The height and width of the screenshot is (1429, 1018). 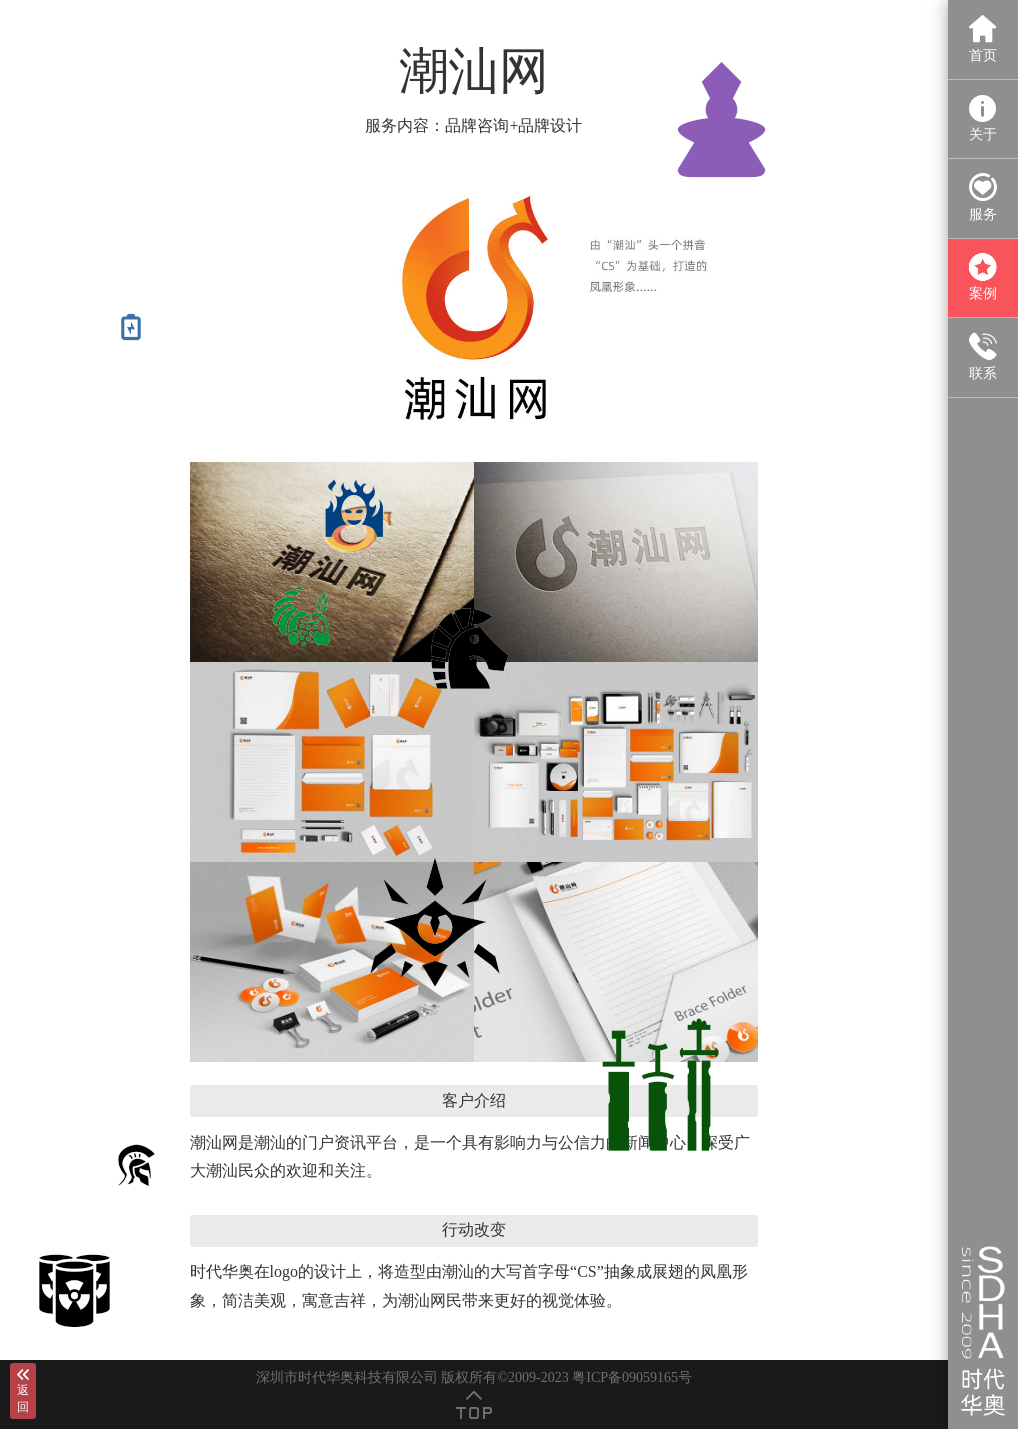 I want to click on select the knight piece in a chess game, so click(x=470, y=648).